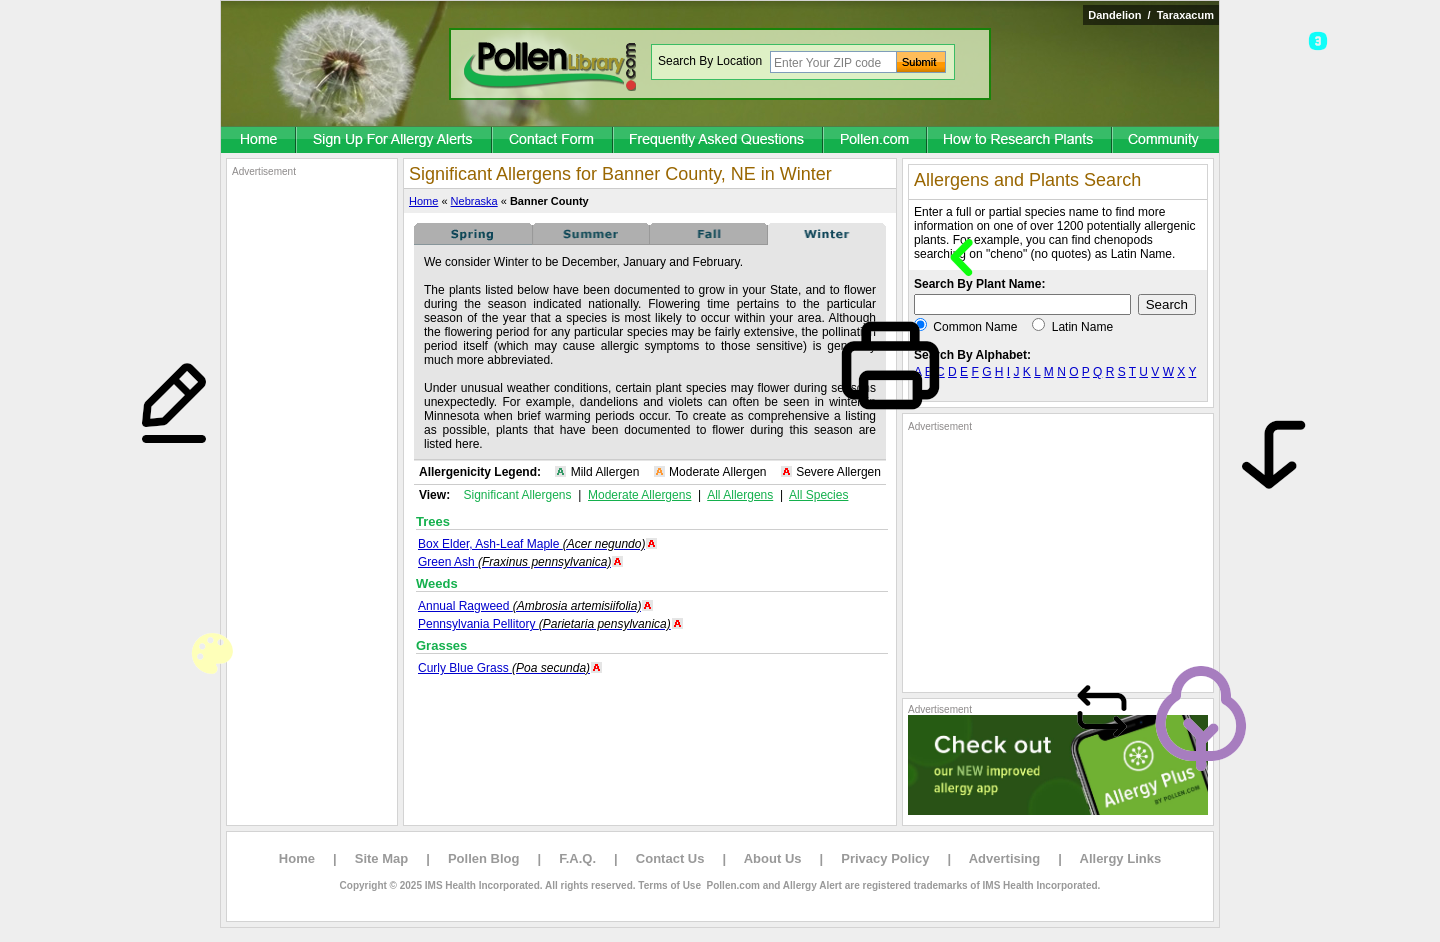  Describe the element at coordinates (890, 365) in the screenshot. I see `print the current document` at that location.